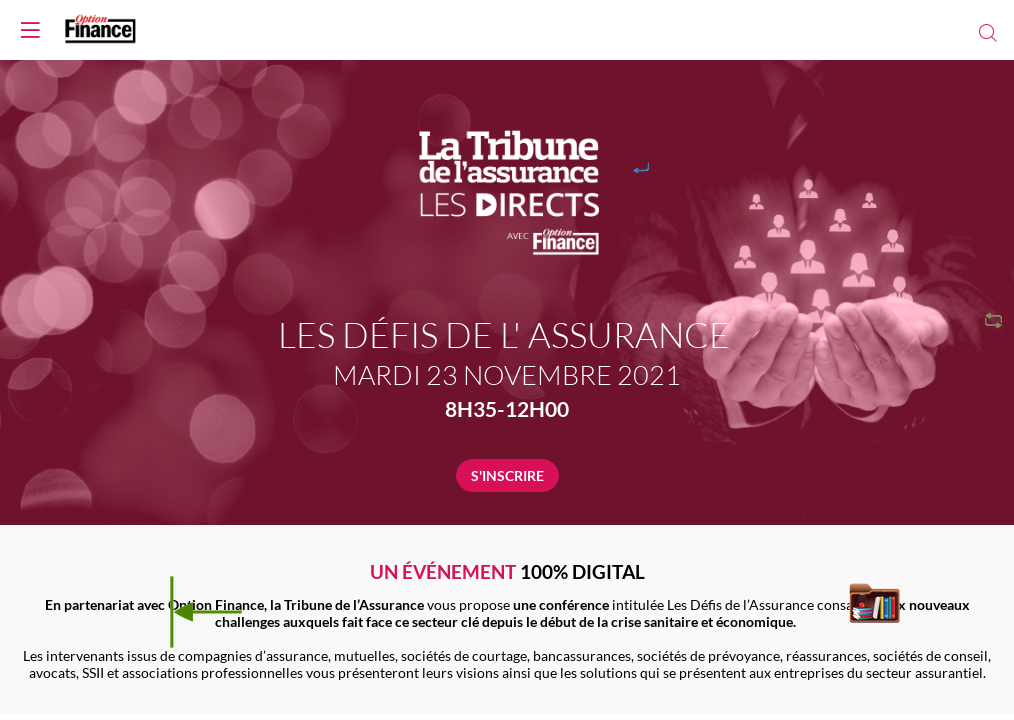  What do you see at coordinates (874, 604) in the screenshot?
I see `open your books or ebooks library folder` at bounding box center [874, 604].